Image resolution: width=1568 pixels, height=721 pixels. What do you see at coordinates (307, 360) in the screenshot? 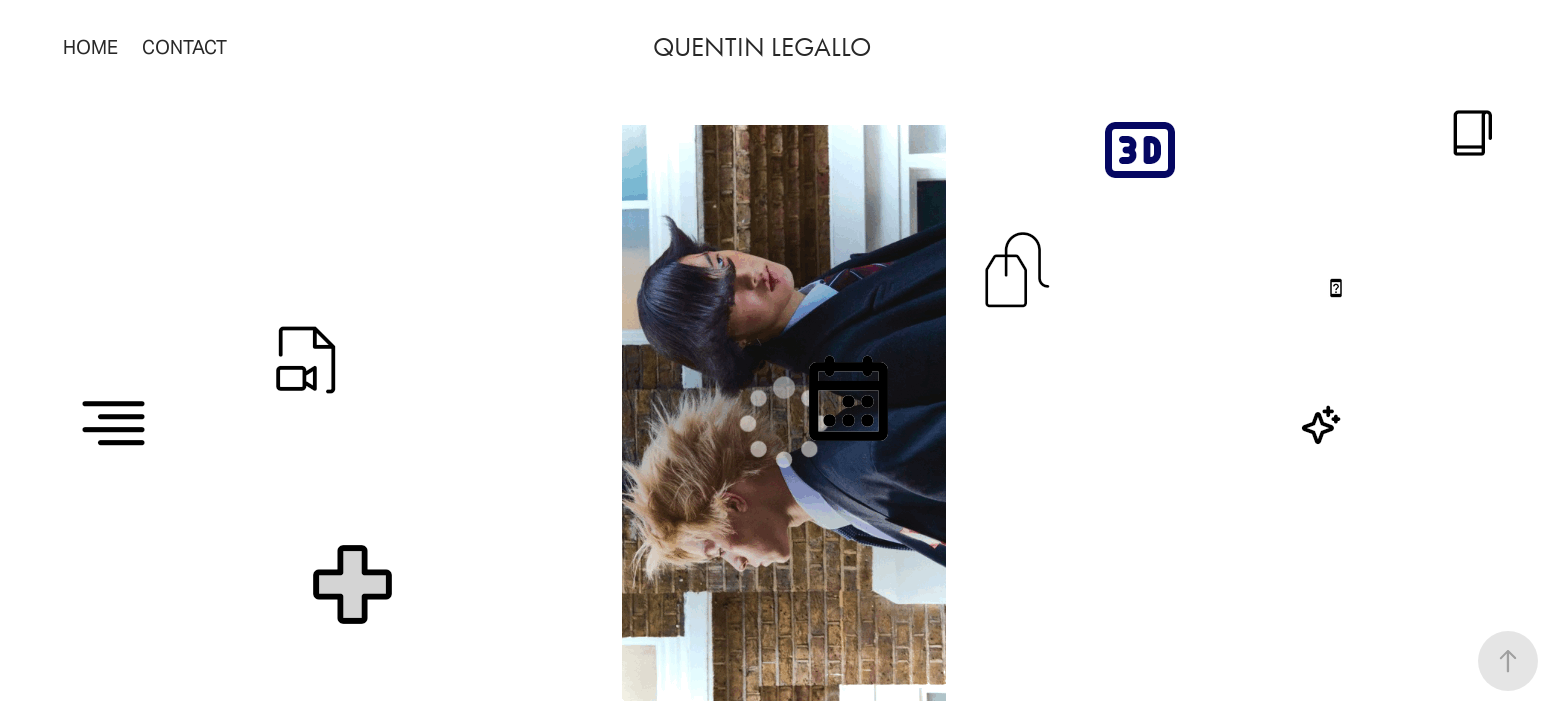
I see `open a video file` at bounding box center [307, 360].